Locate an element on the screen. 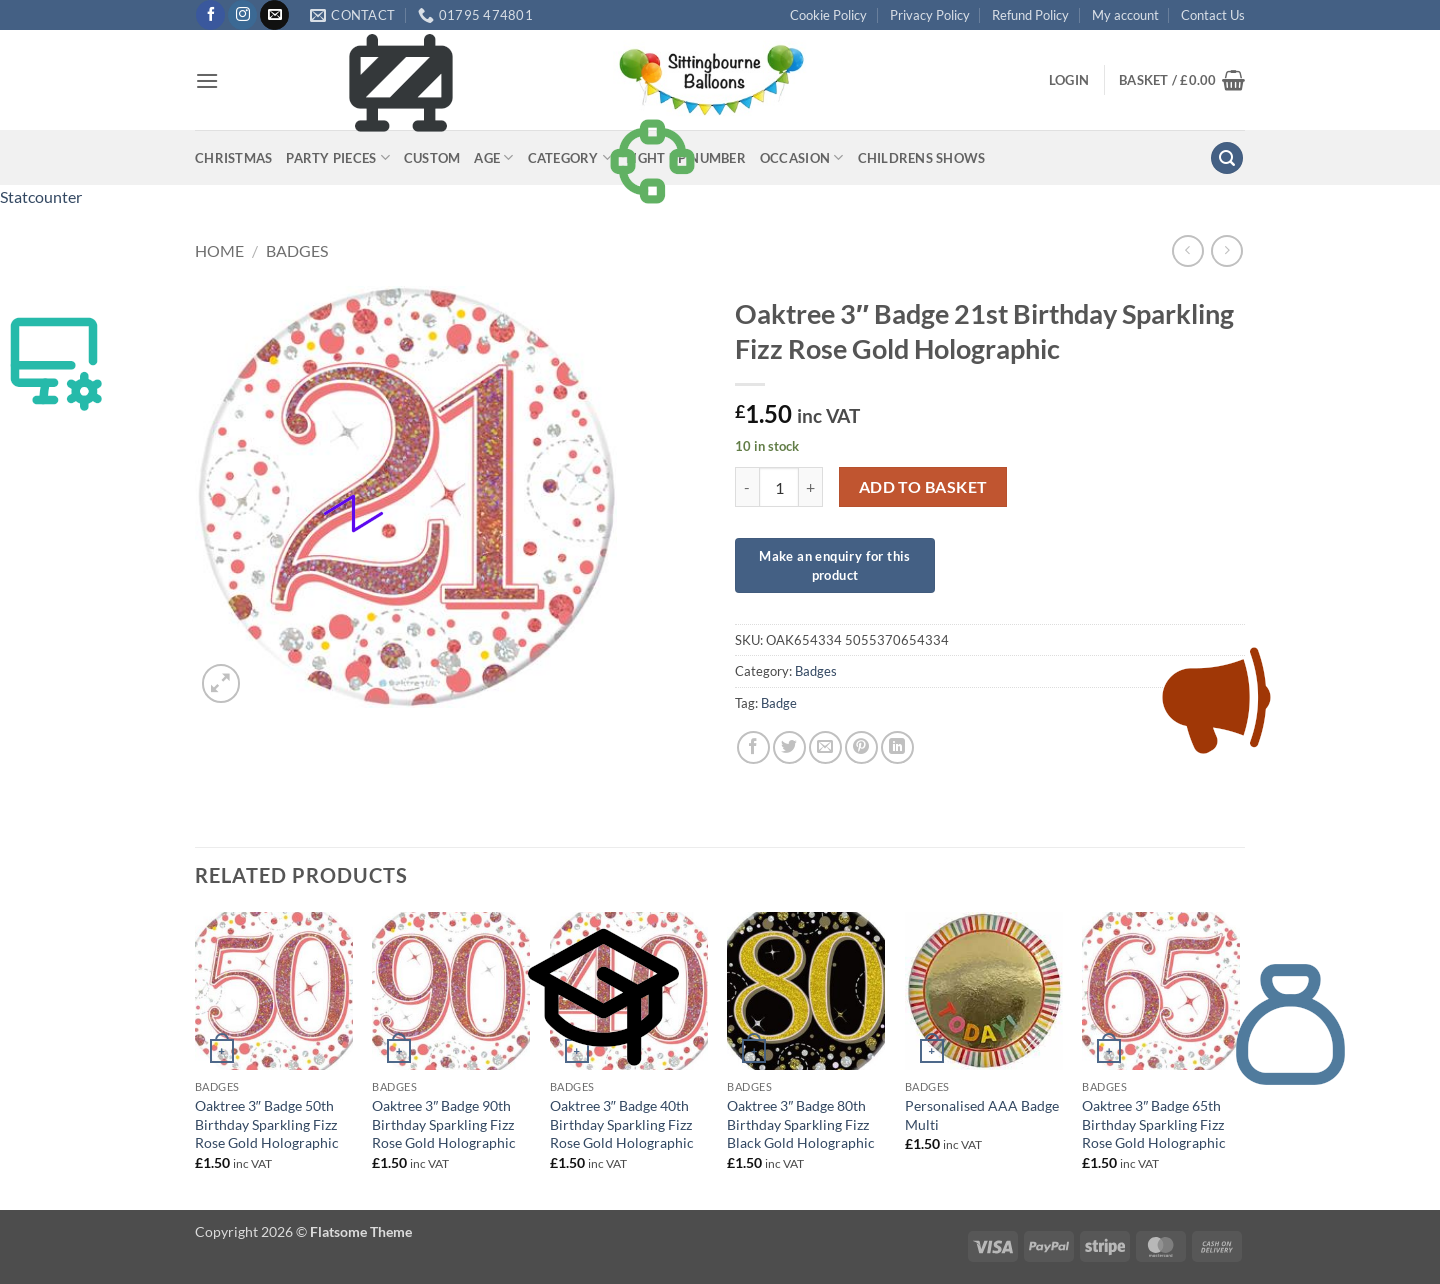 Image resolution: width=1440 pixels, height=1284 pixels. view your earnings or balance is located at coordinates (1290, 1024).